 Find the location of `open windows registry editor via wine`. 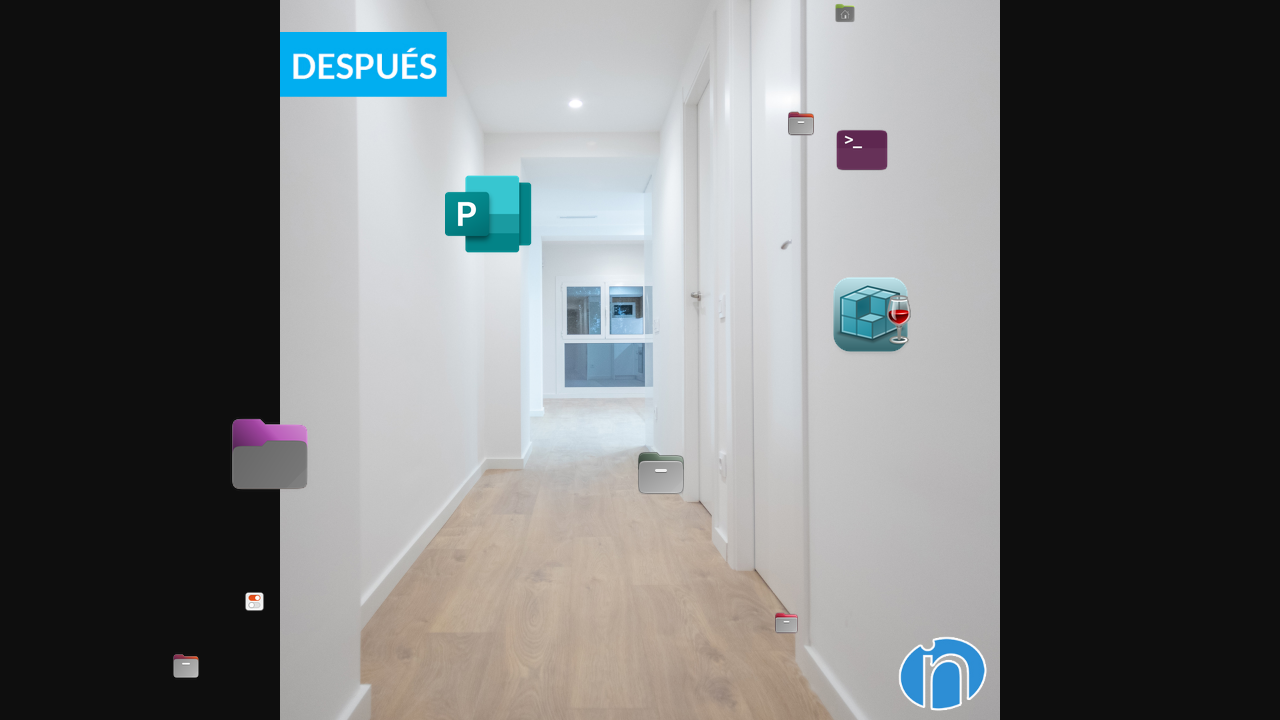

open windows registry editor via wine is located at coordinates (870, 314).